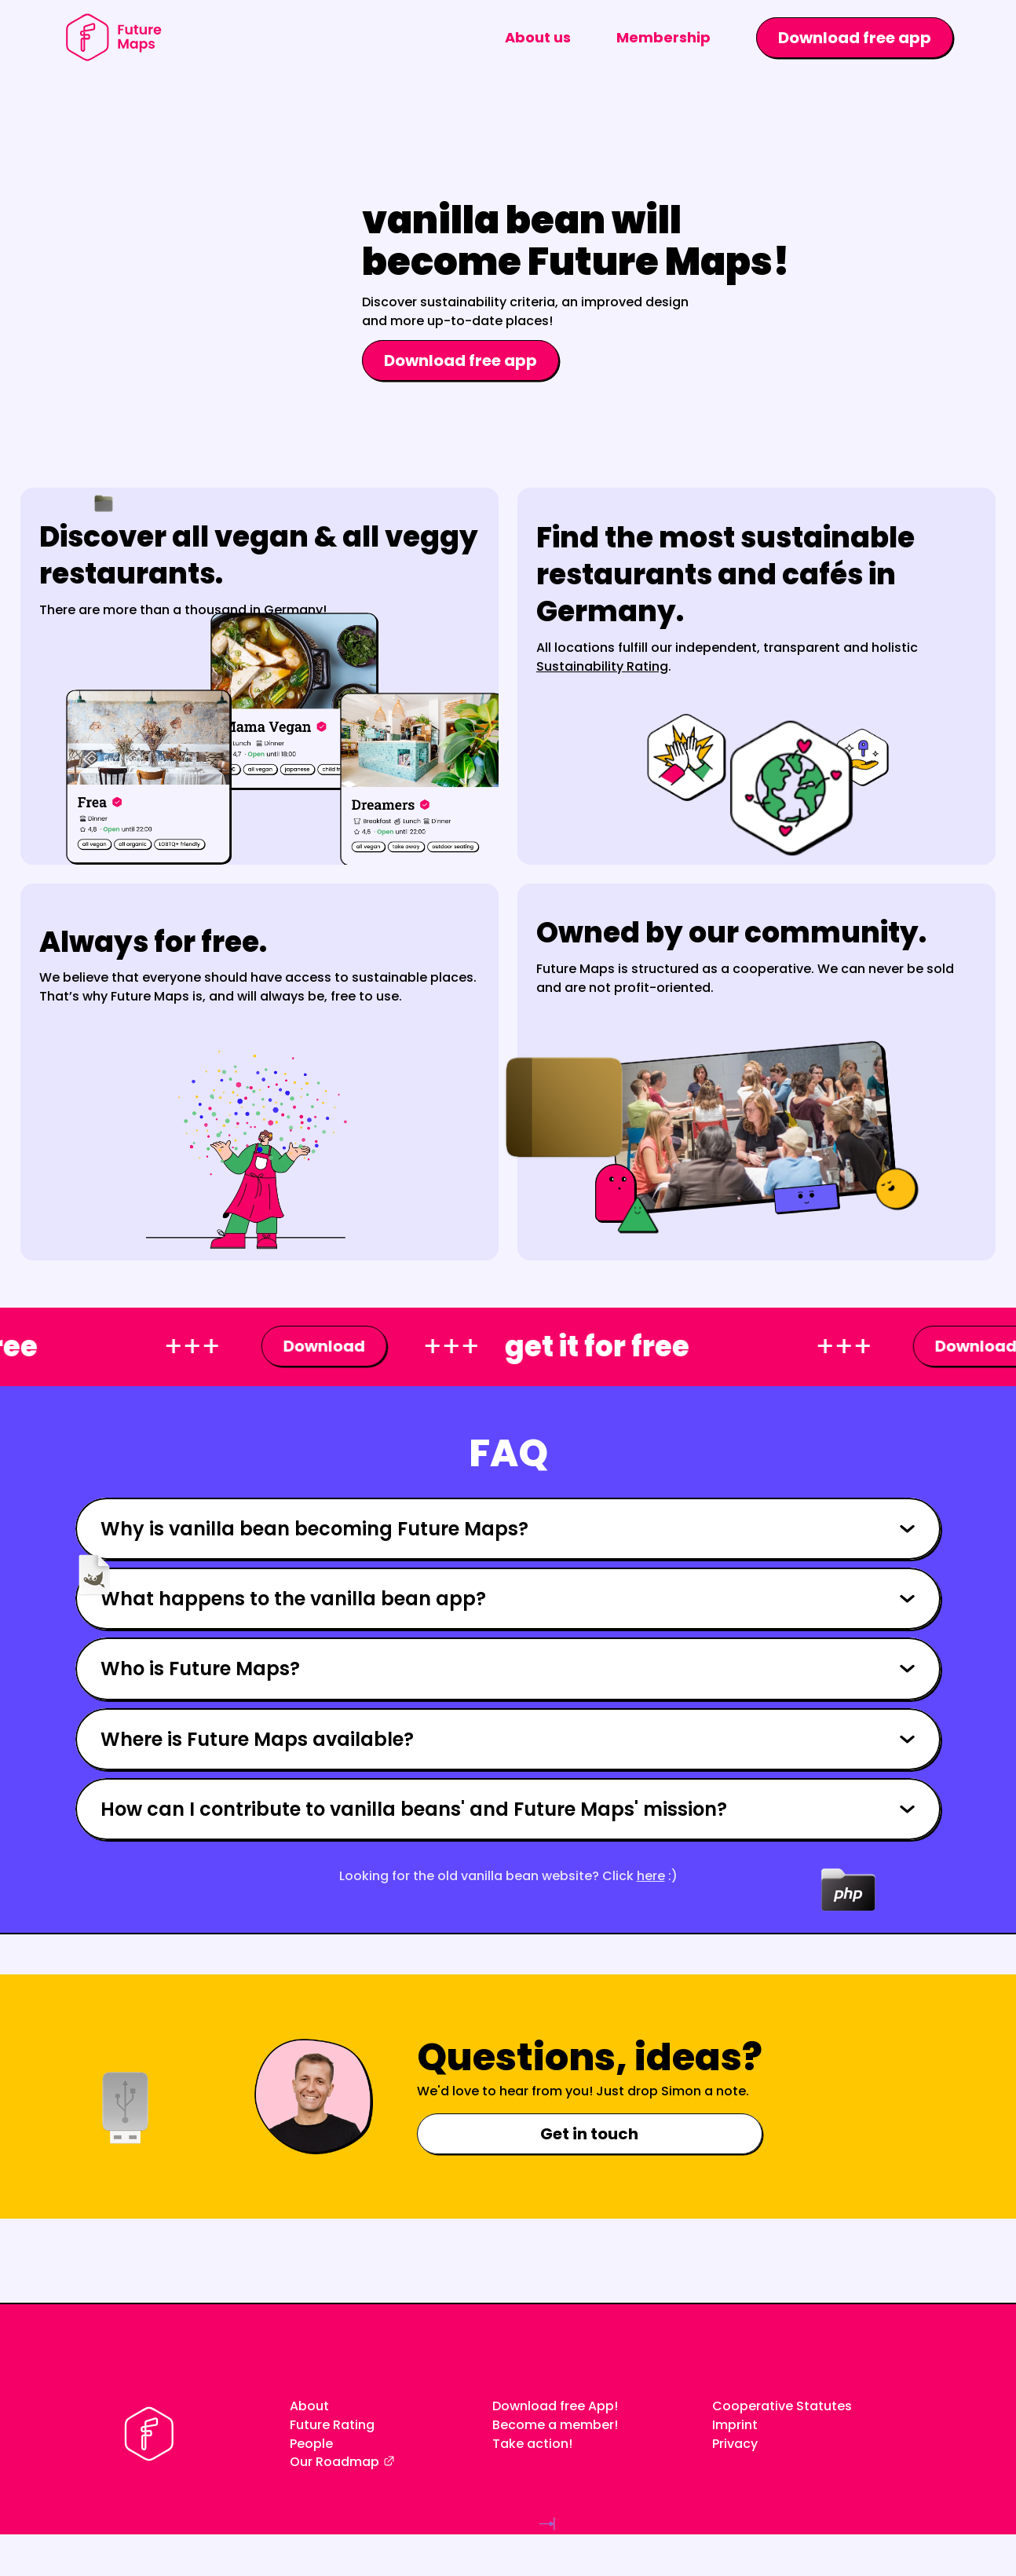 The width and height of the screenshot is (1016, 2576). What do you see at coordinates (848, 1891) in the screenshot?
I see `folder containing php files` at bounding box center [848, 1891].